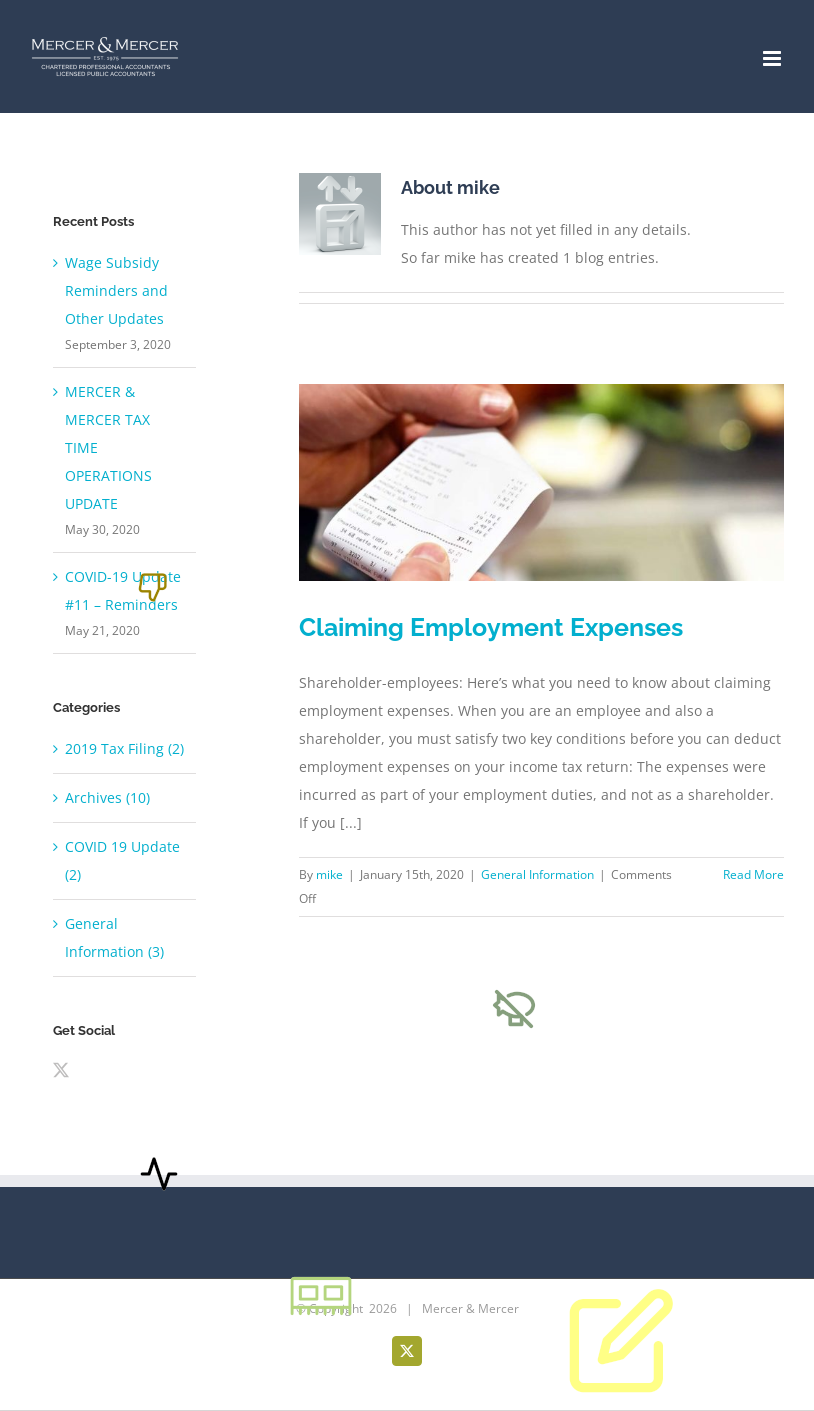 This screenshot has width=814, height=1411. Describe the element at coordinates (321, 1295) in the screenshot. I see `view device memory or RAM usage` at that location.